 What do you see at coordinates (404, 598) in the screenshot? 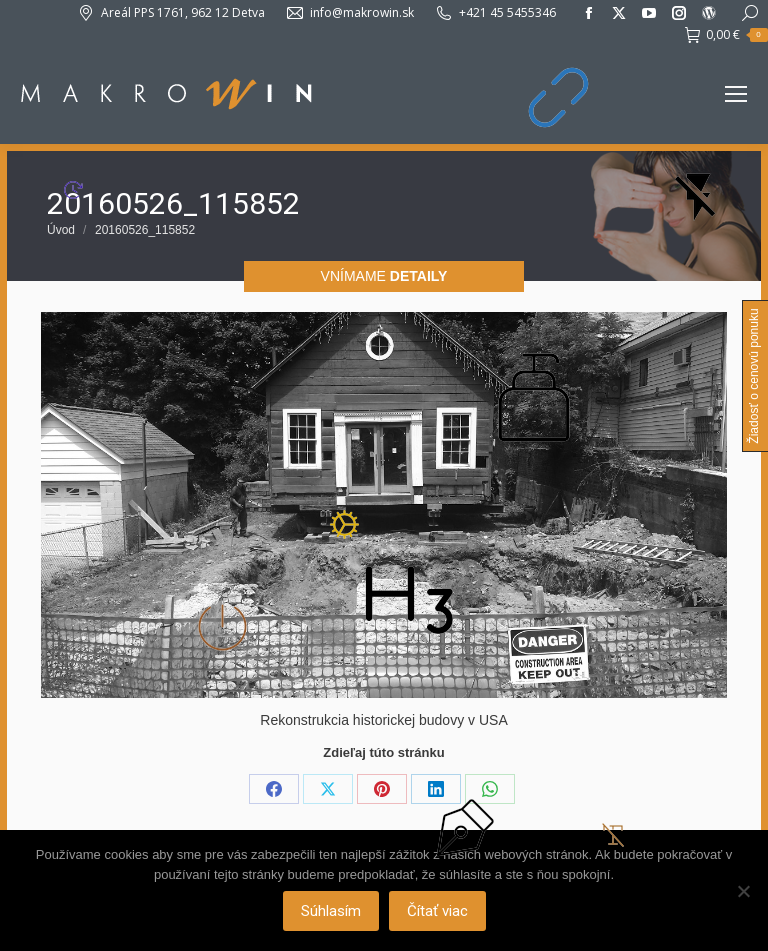
I see `format text as heading level 3` at bounding box center [404, 598].